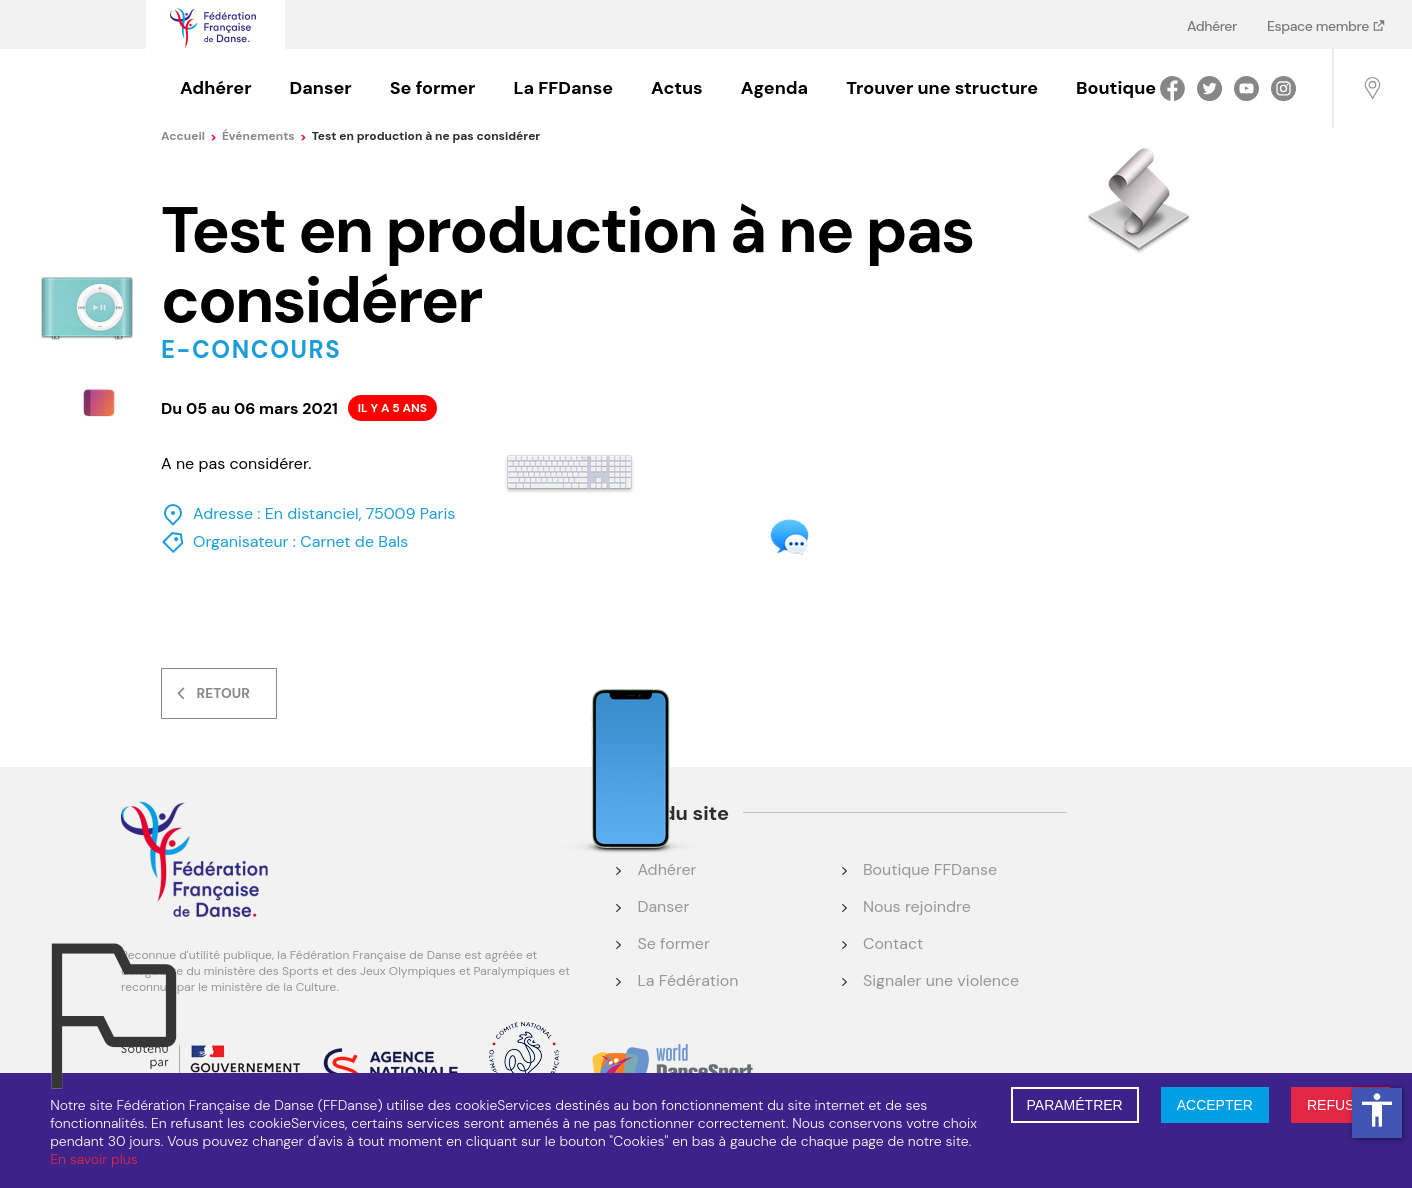  What do you see at coordinates (1138, 198) in the screenshot?
I see `run an AppleScript applet` at bounding box center [1138, 198].